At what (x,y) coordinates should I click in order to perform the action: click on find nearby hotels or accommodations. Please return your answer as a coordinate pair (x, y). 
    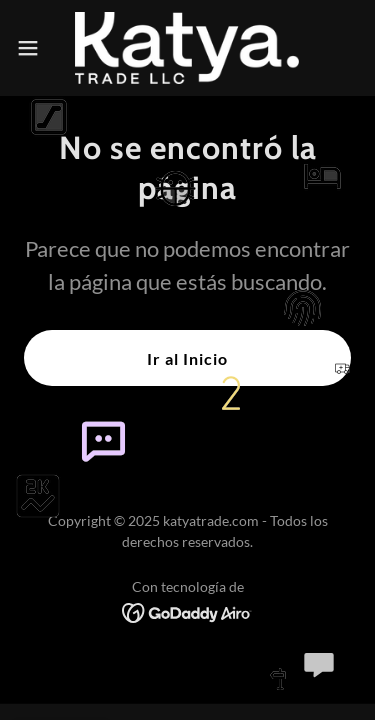
    Looking at the image, I should click on (322, 175).